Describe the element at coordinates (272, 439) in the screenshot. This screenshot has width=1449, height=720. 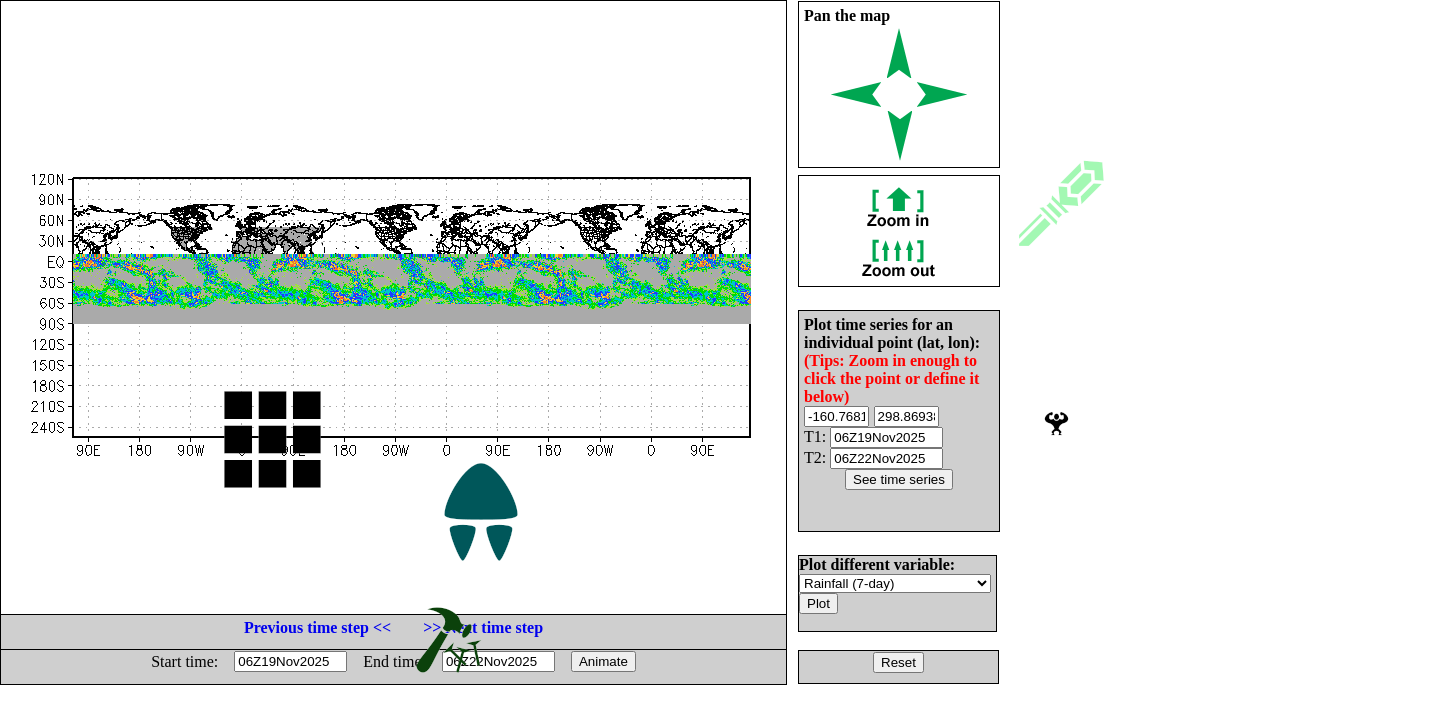
I see `view grid layout` at that location.